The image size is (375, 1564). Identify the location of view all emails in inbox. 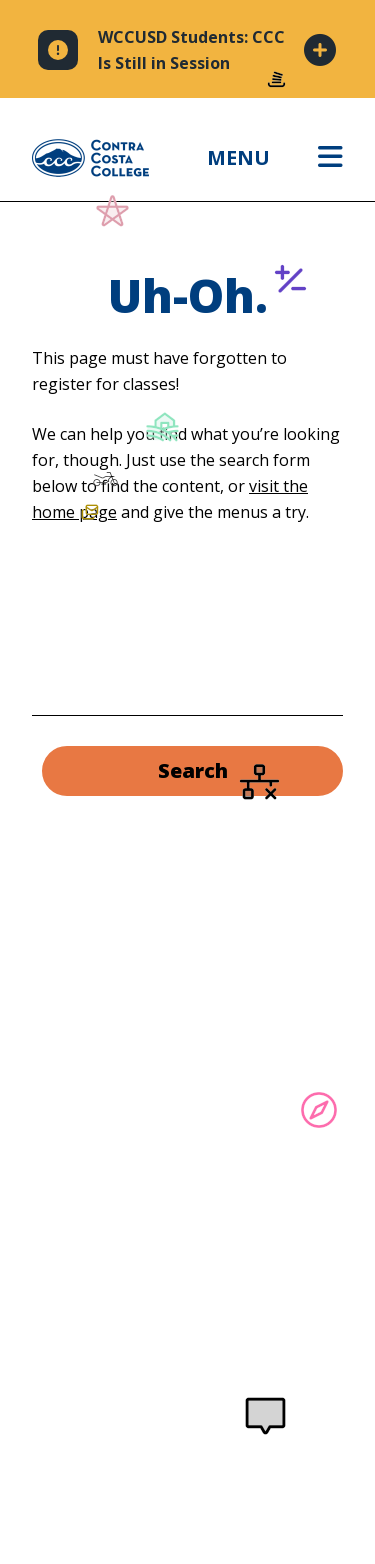
(90, 512).